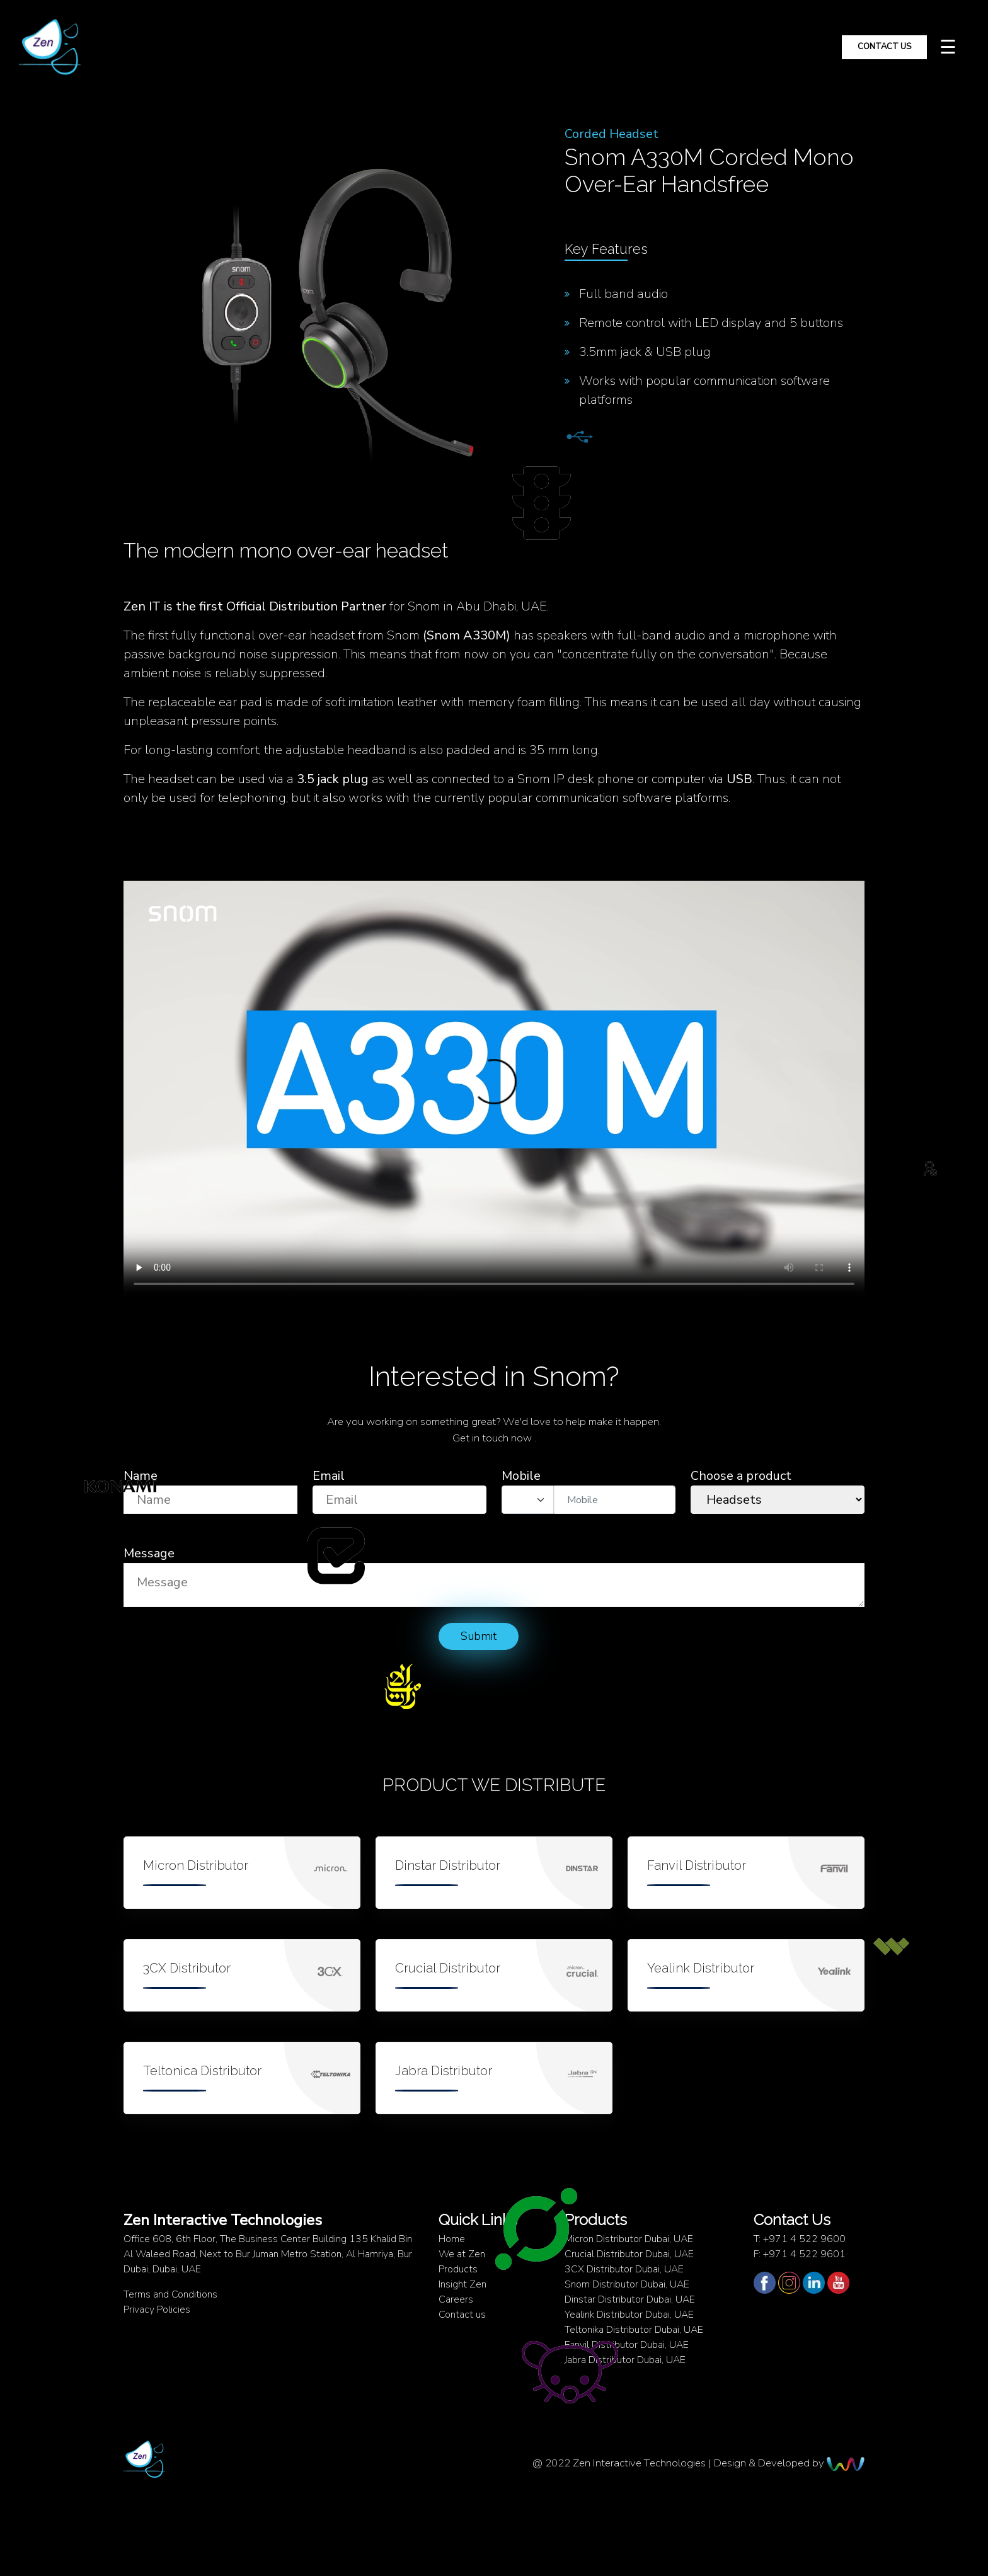 The image size is (988, 2576). Describe the element at coordinates (336, 1555) in the screenshot. I see `checkmarx company logo` at that location.